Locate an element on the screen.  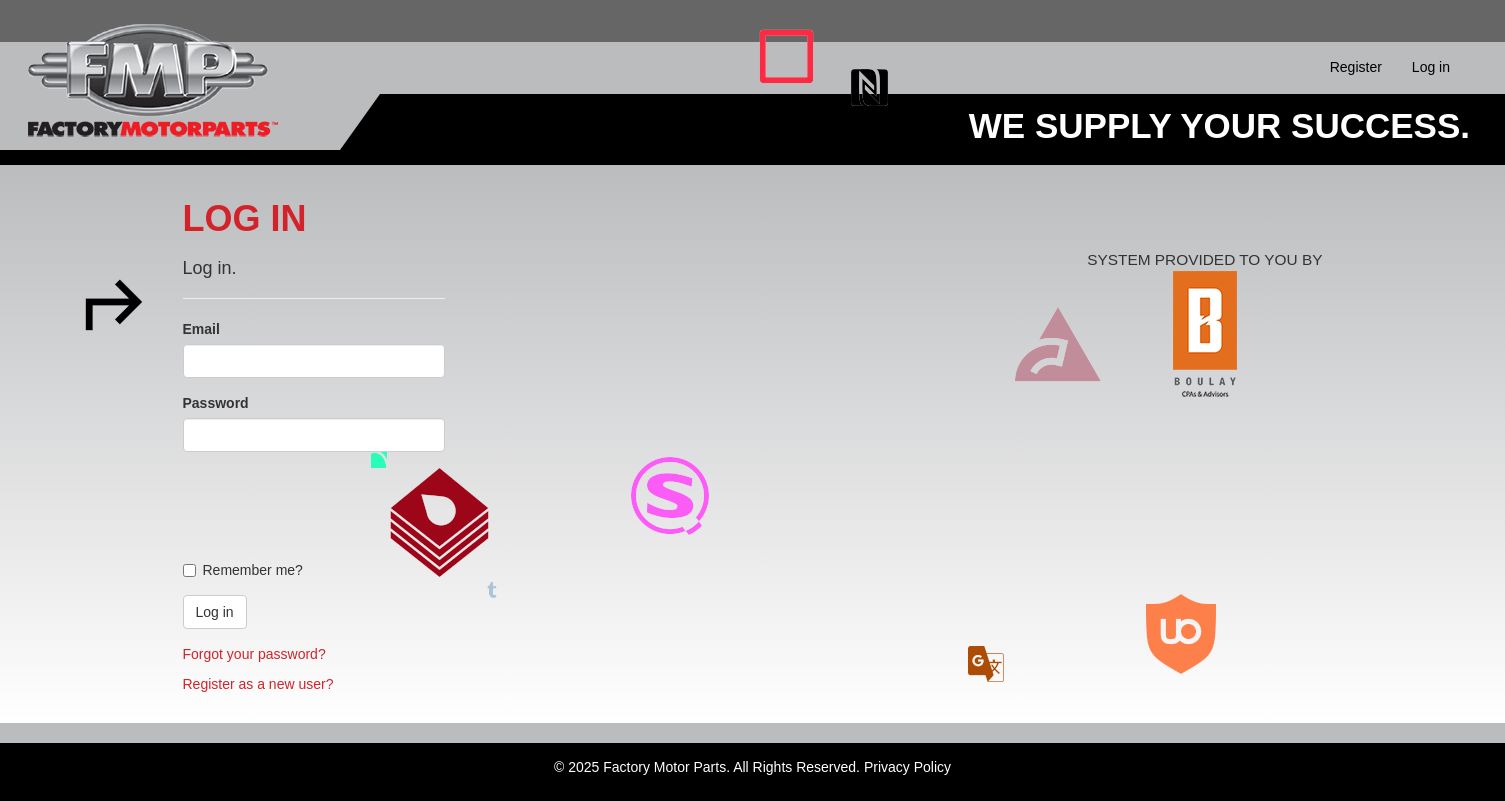
biome code formatter and linter tool logo is located at coordinates (1058, 344).